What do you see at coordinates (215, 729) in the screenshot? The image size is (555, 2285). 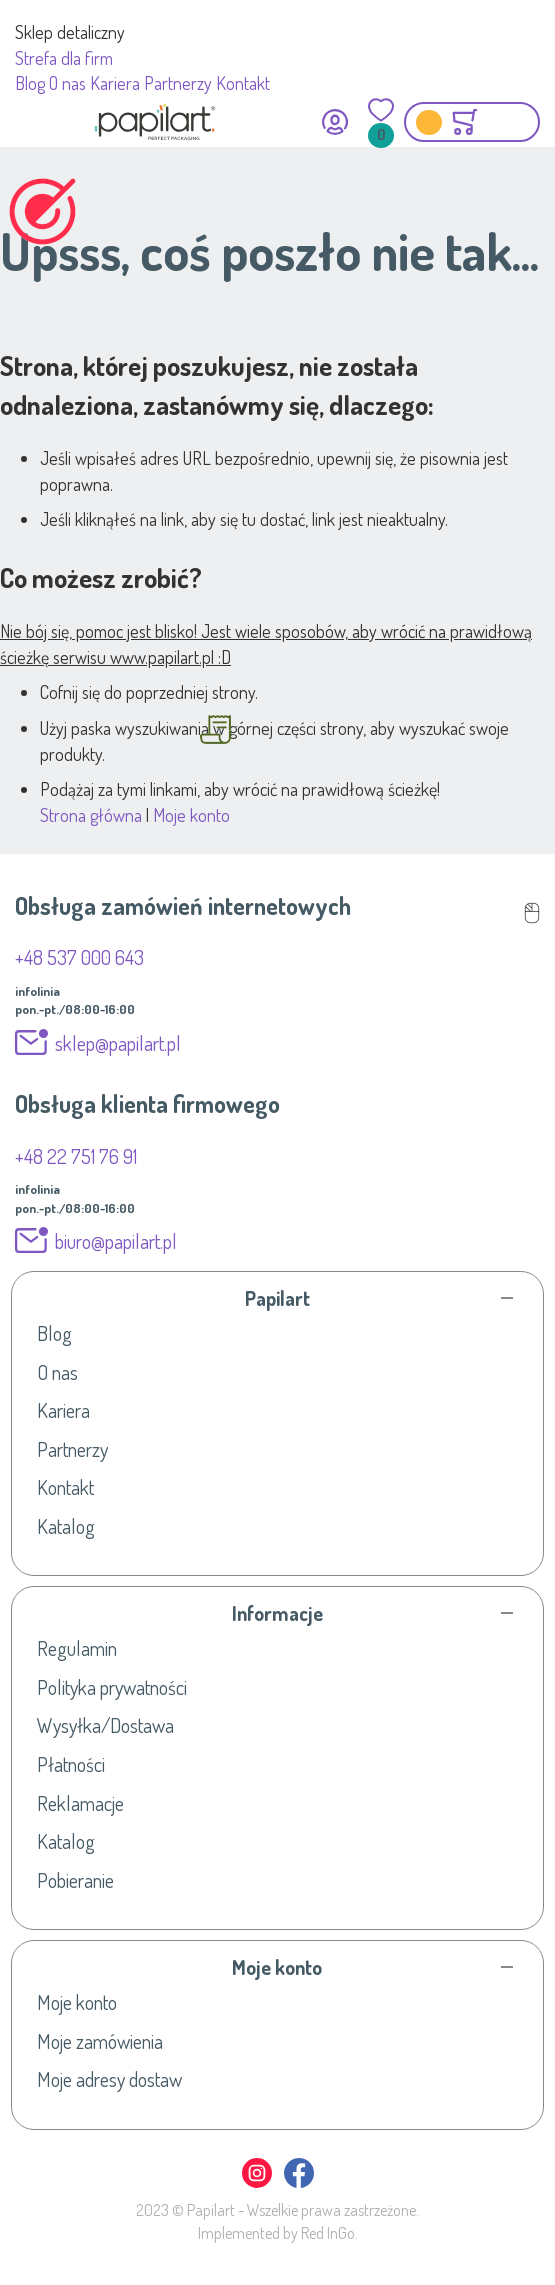 I see `view purchase receipt or transaction history` at bounding box center [215, 729].